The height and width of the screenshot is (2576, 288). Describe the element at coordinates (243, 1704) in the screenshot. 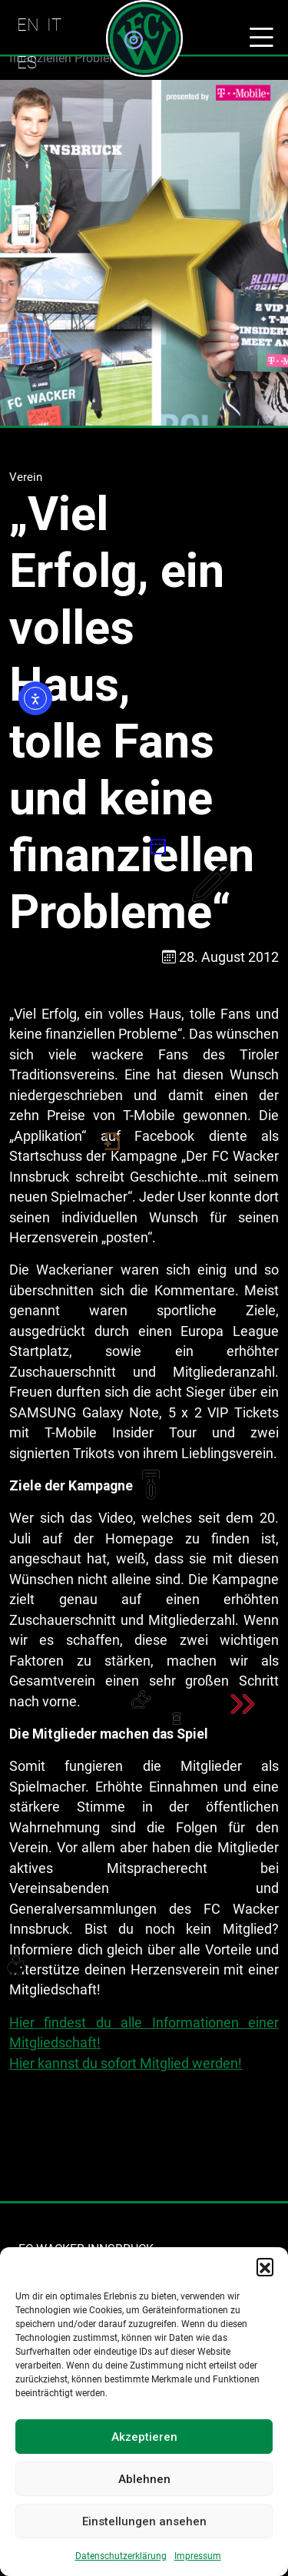

I see `skip forward or advance quickly` at that location.